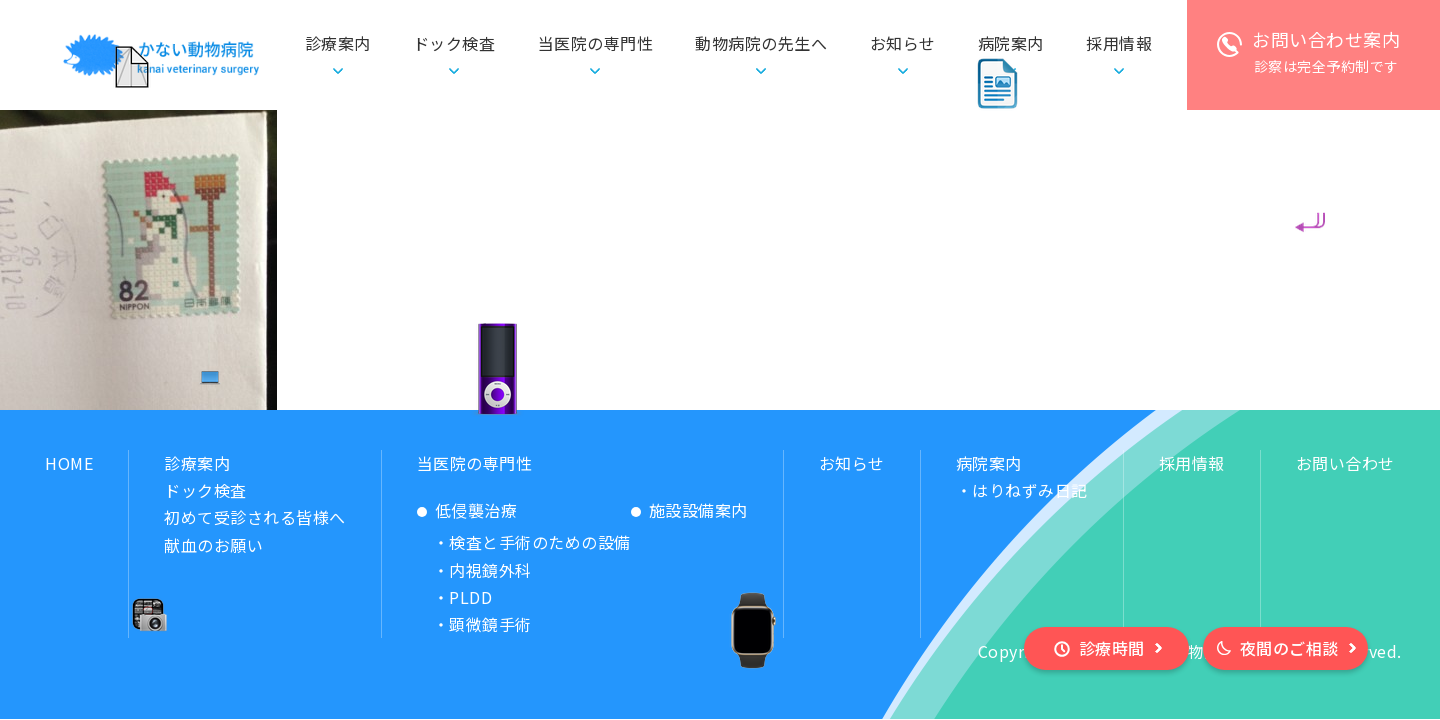 The image size is (1440, 720). Describe the element at coordinates (752, 630) in the screenshot. I see `apple watch series 6 device icon` at that location.